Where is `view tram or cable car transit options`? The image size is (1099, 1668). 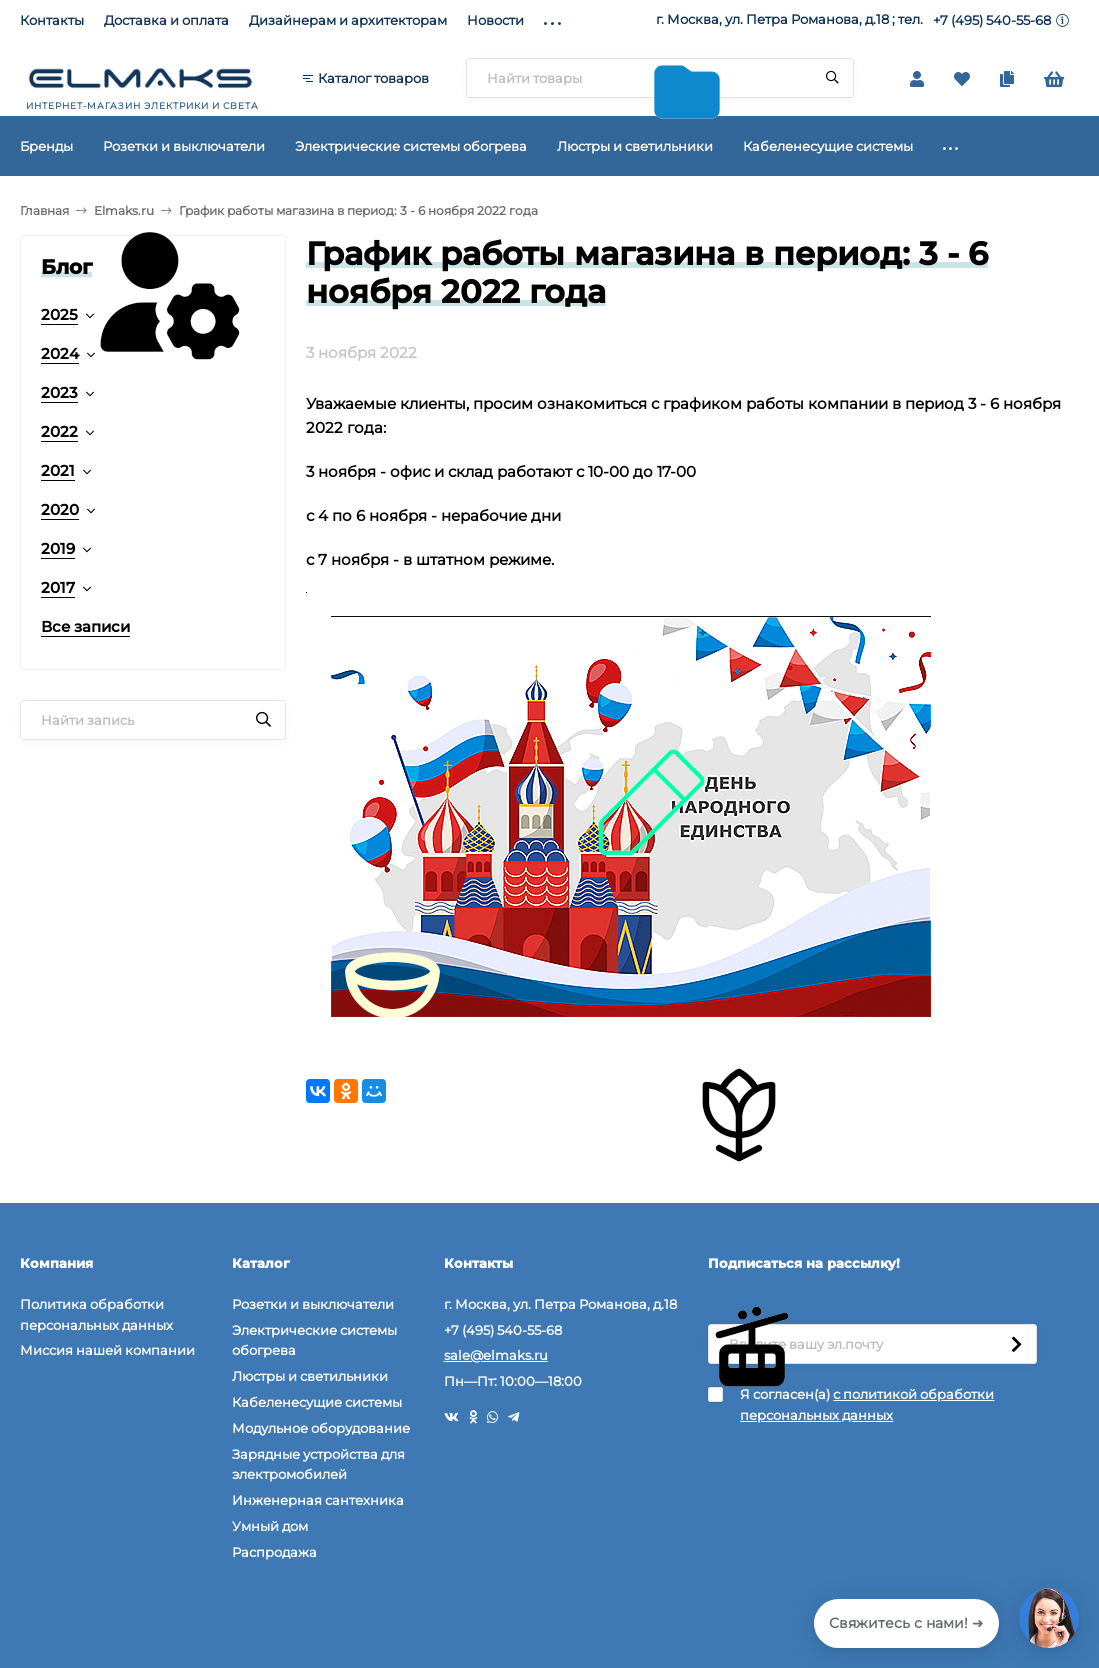
view tram or cable car transit options is located at coordinates (752, 1349).